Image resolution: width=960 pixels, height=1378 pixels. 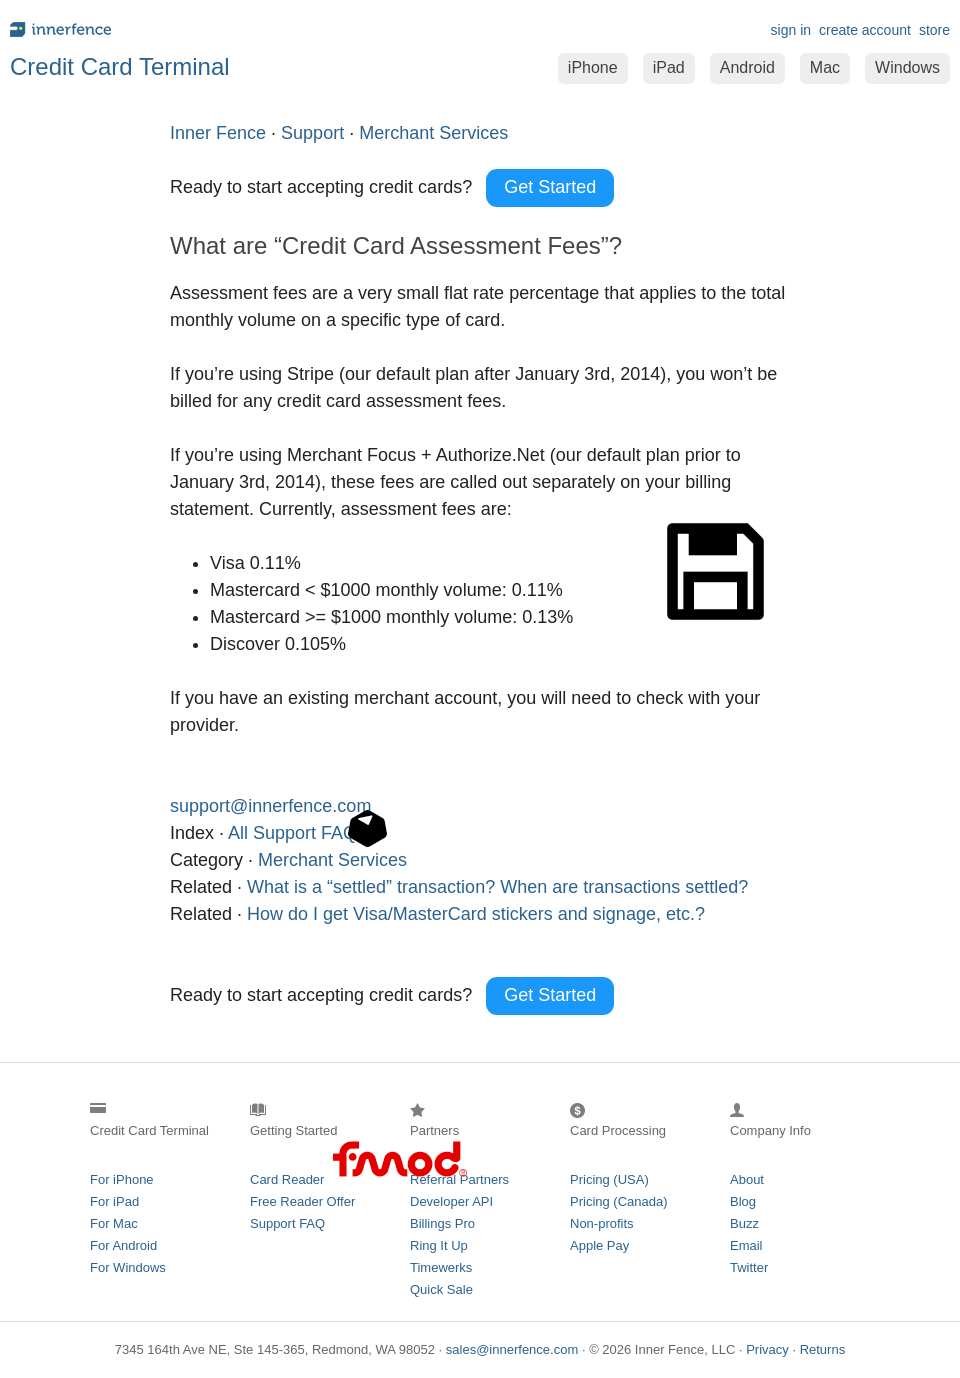 What do you see at coordinates (367, 828) in the screenshot?
I see `open RunKit node.js playground` at bounding box center [367, 828].